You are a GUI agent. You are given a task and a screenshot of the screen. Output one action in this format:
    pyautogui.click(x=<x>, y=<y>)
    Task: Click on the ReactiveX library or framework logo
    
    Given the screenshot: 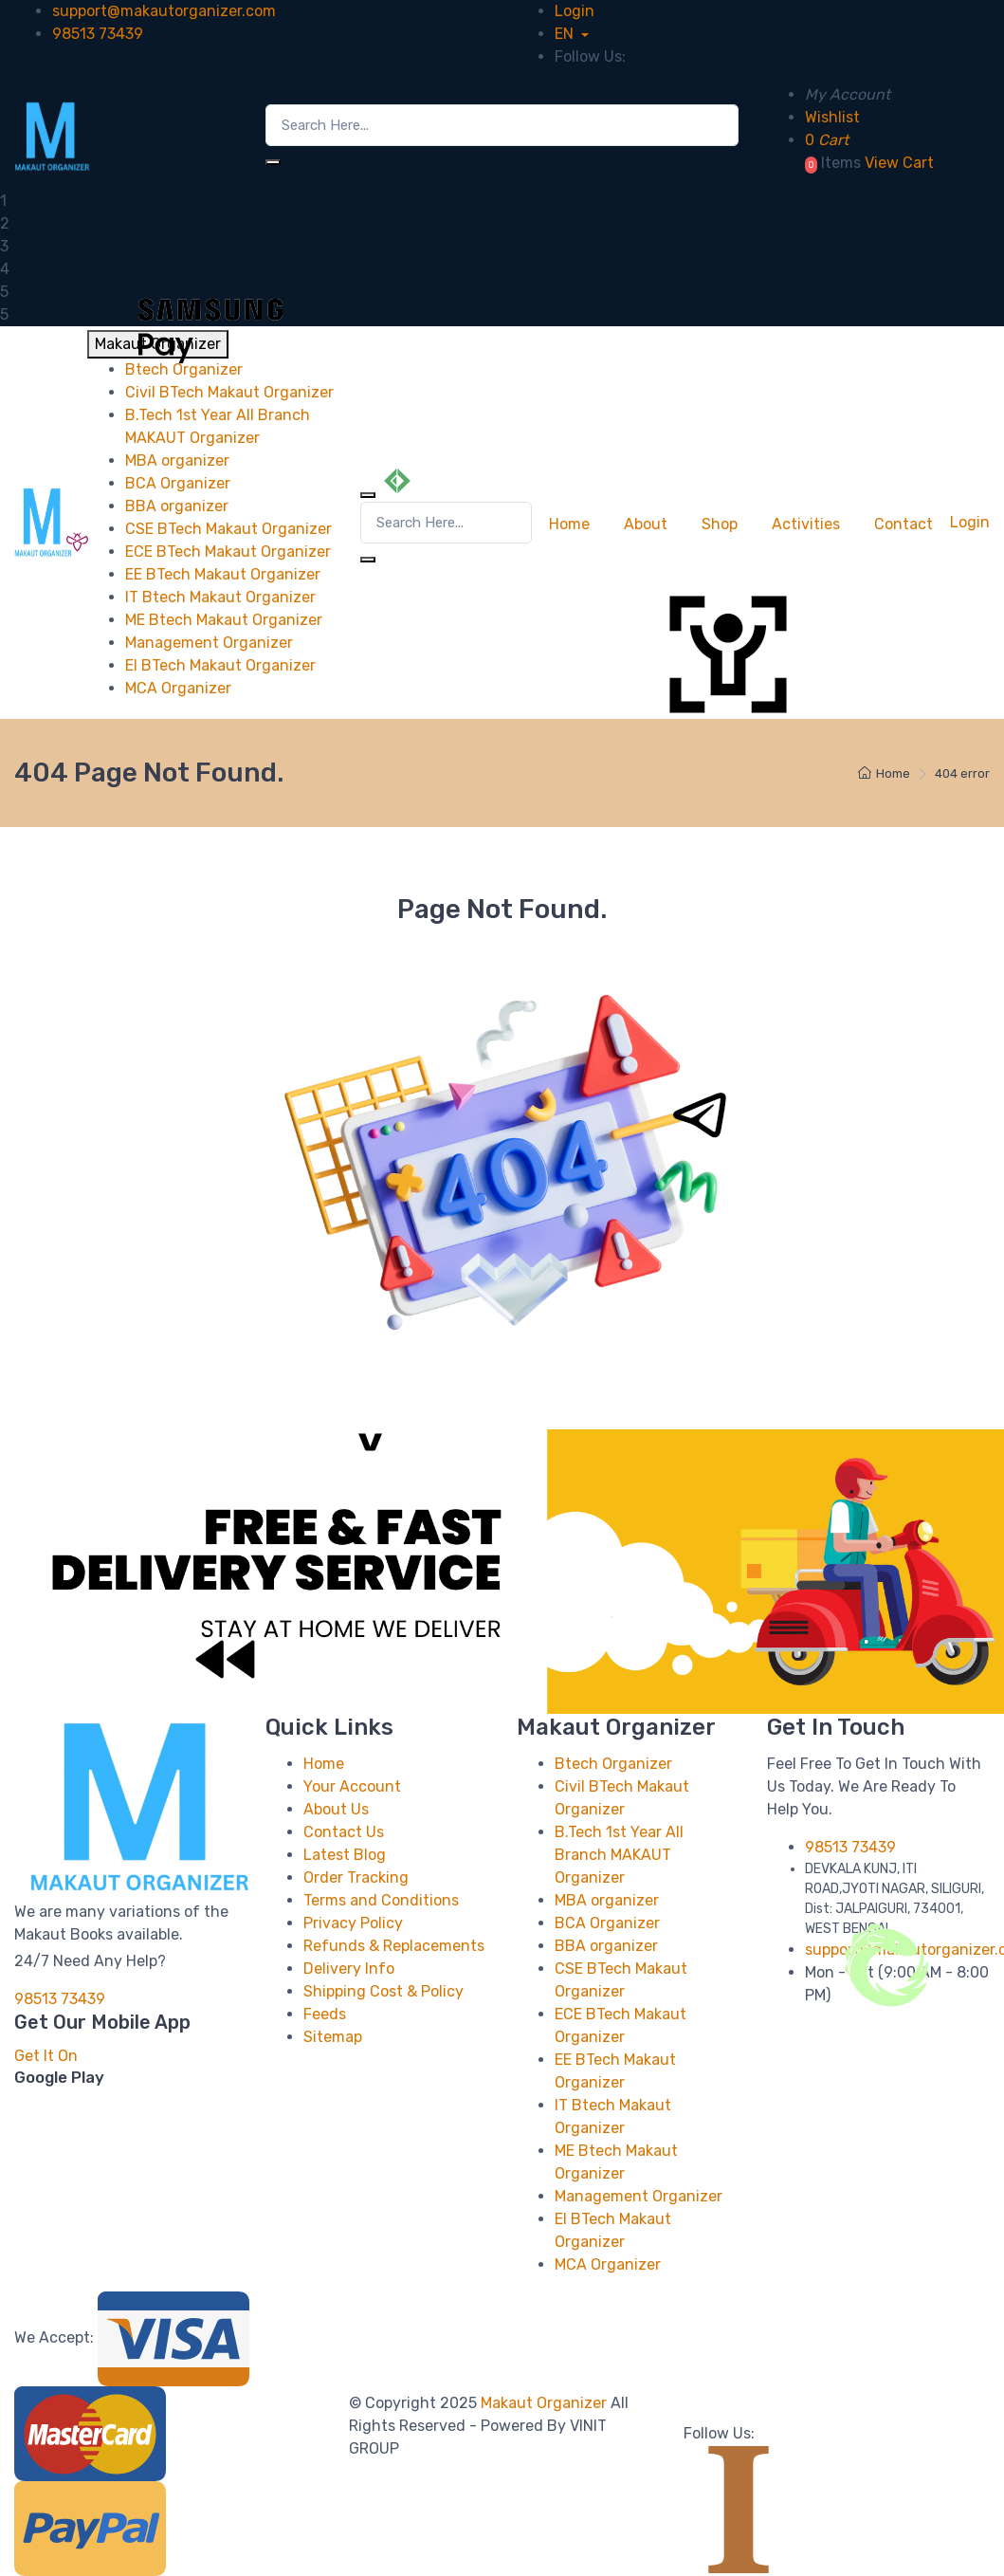 What is the action you would take?
    pyautogui.click(x=886, y=1965)
    